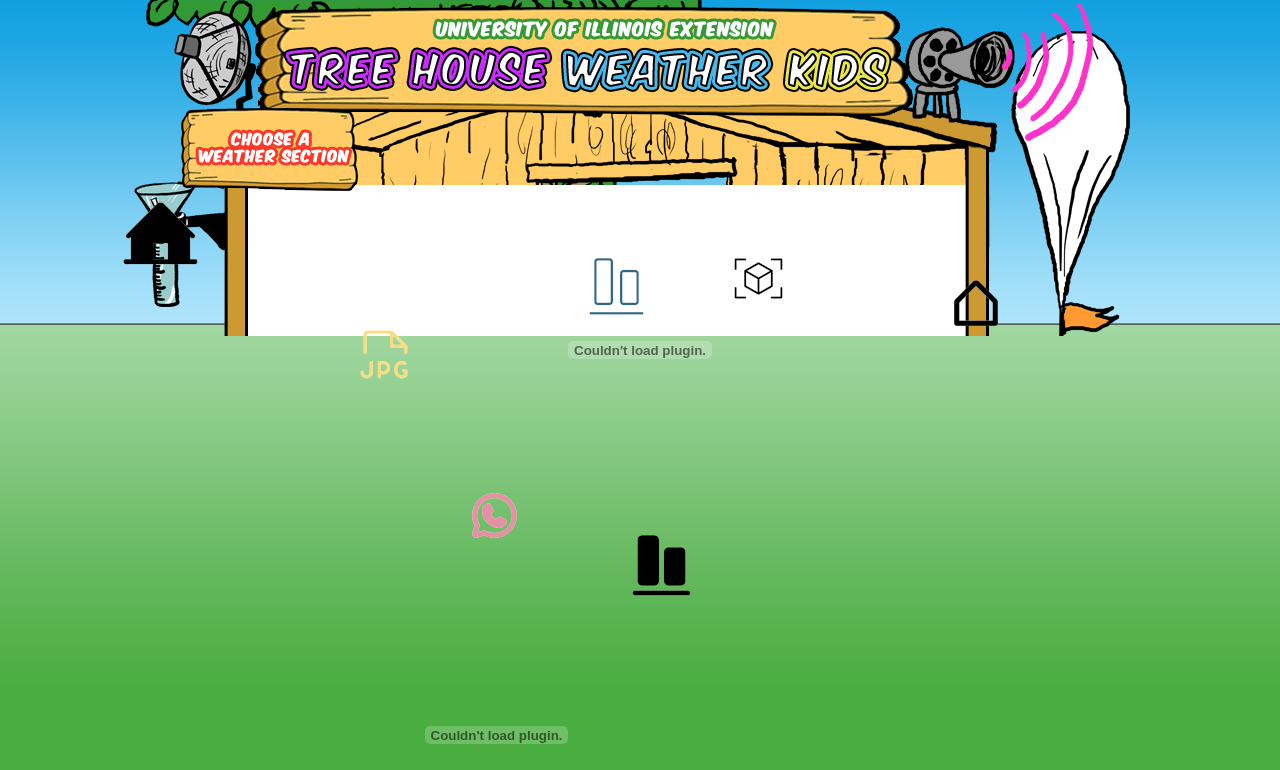 This screenshot has width=1280, height=770. I want to click on align selected elements to the bottom, so click(616, 287).